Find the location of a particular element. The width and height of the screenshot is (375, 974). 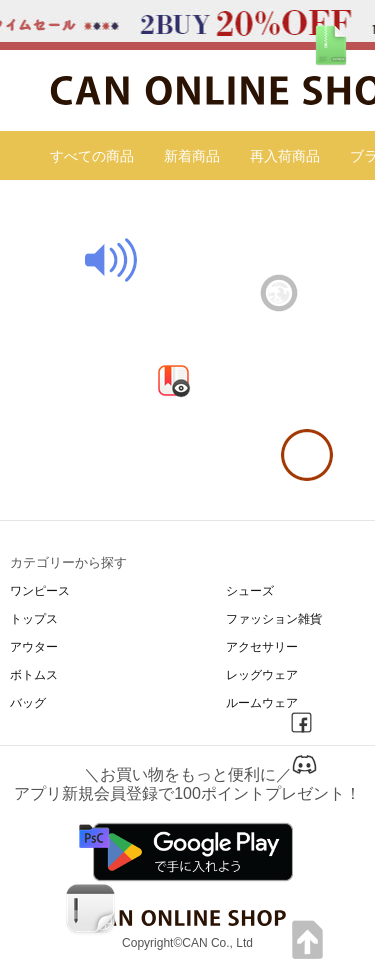

adjust speaker or audio output settings is located at coordinates (111, 260).